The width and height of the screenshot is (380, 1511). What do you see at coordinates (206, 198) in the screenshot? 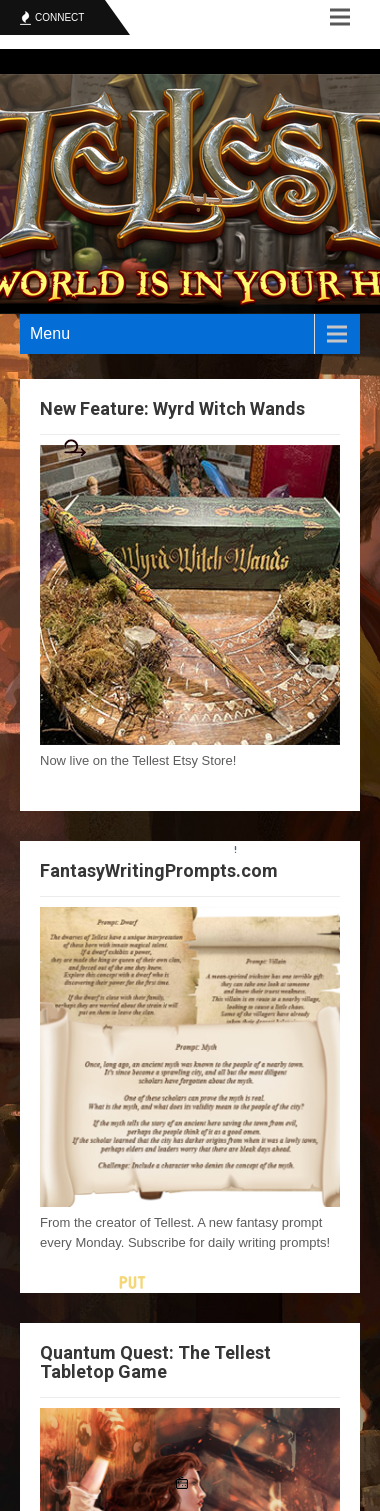
I see `indicates bahraini dinar currency` at bounding box center [206, 198].